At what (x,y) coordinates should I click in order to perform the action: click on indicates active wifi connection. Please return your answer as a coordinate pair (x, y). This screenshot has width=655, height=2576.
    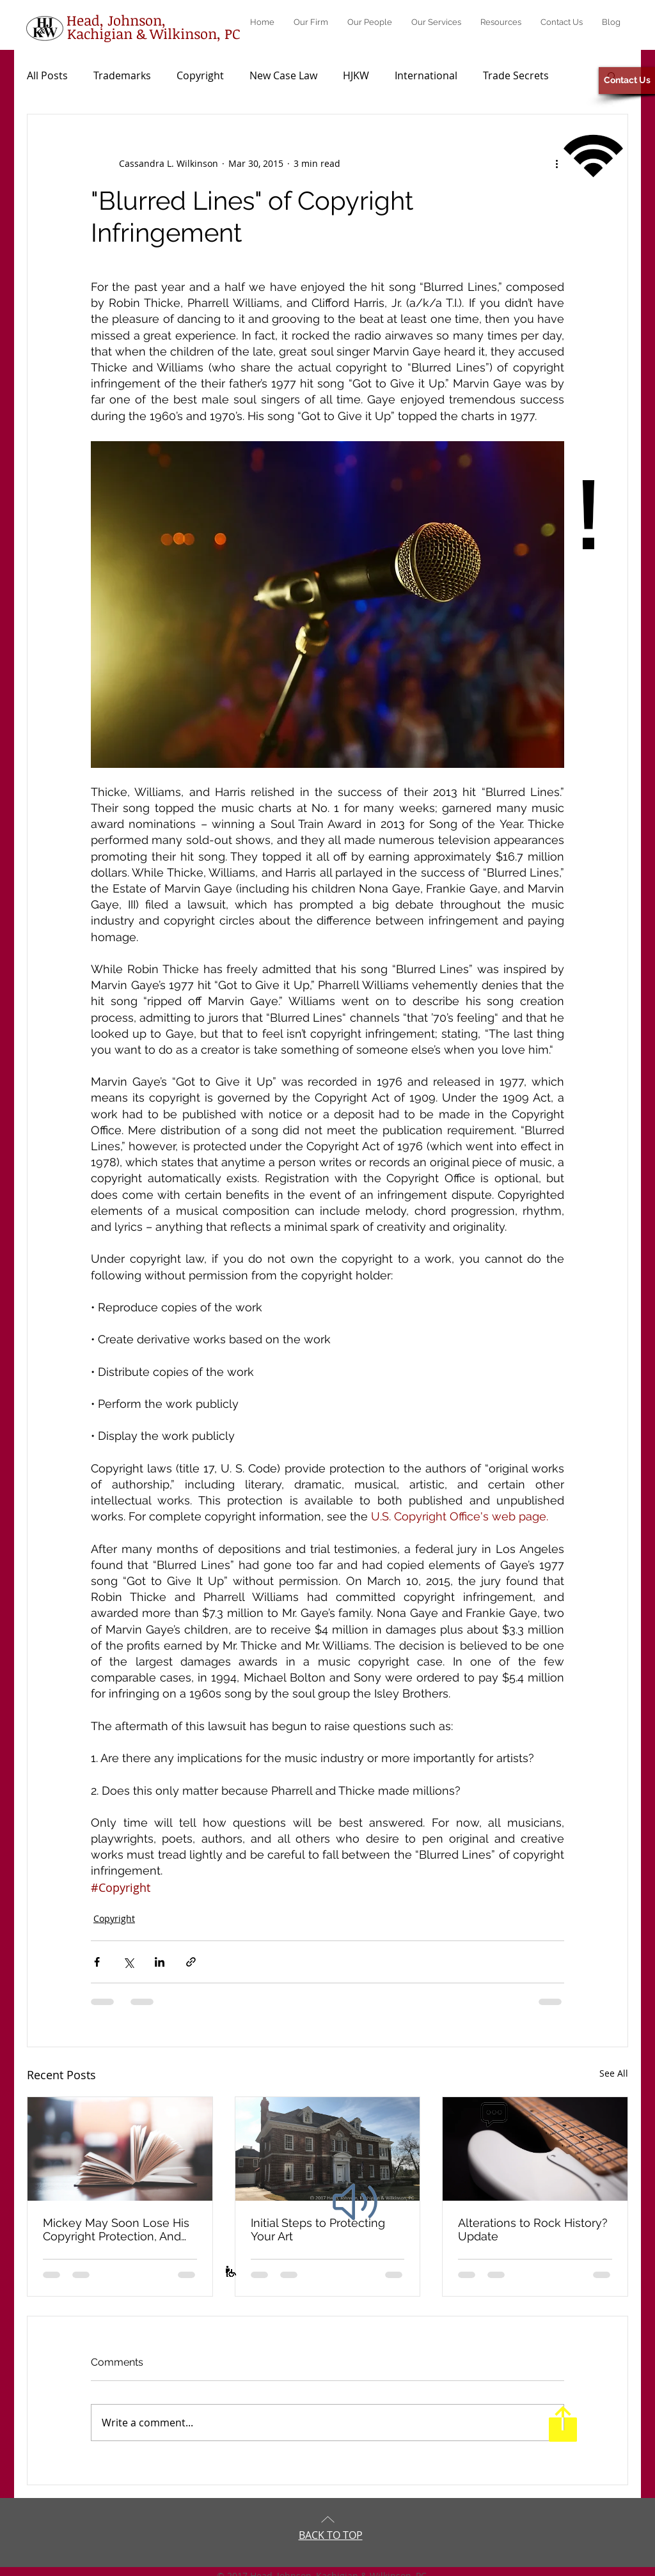
    Looking at the image, I should click on (593, 155).